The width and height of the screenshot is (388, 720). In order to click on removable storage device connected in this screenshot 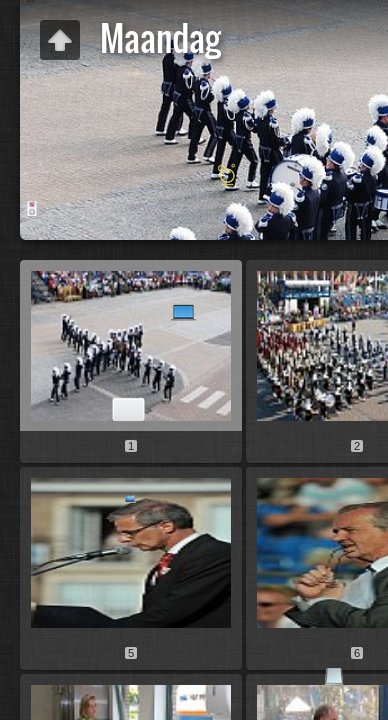, I will do `click(334, 677)`.